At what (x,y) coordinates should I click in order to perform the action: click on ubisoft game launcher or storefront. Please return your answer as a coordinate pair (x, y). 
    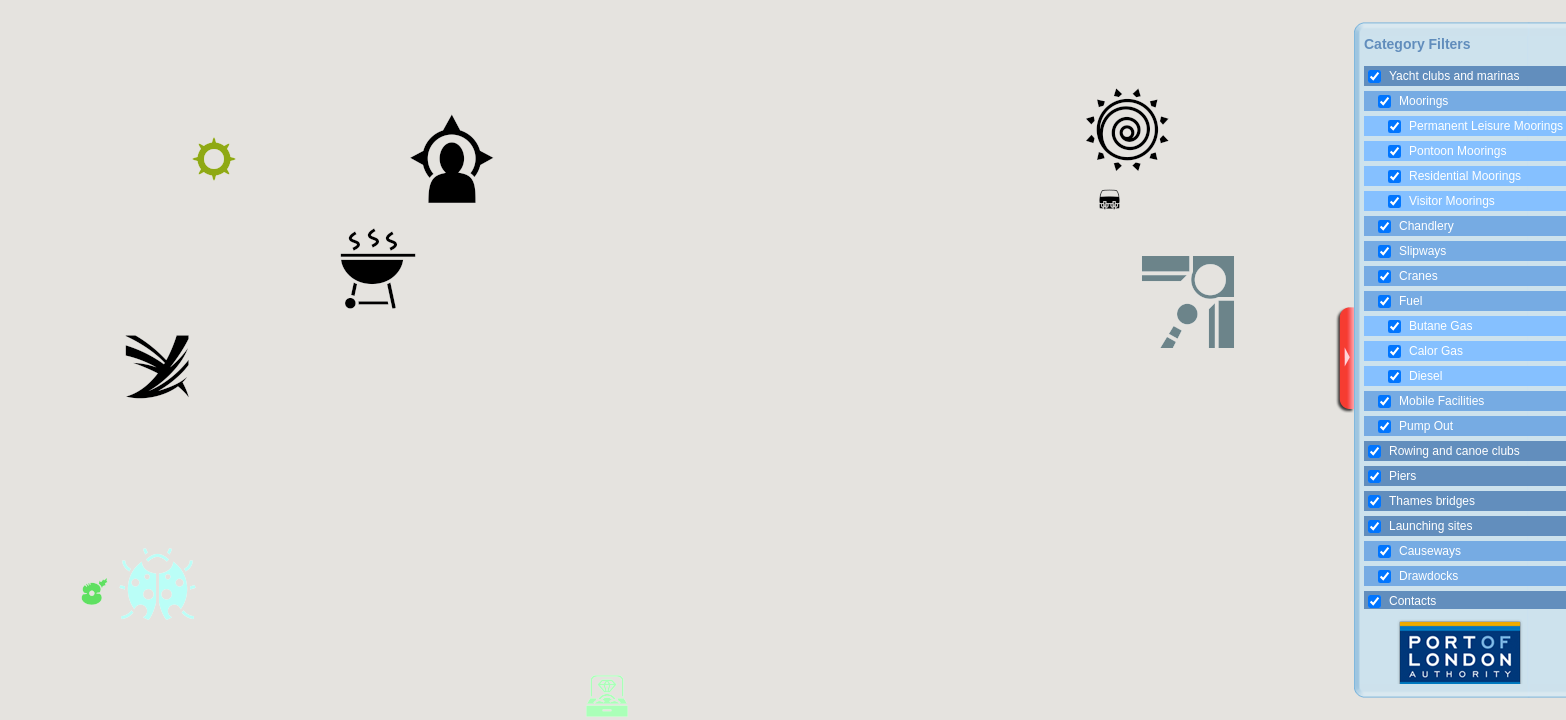
    Looking at the image, I should click on (1127, 130).